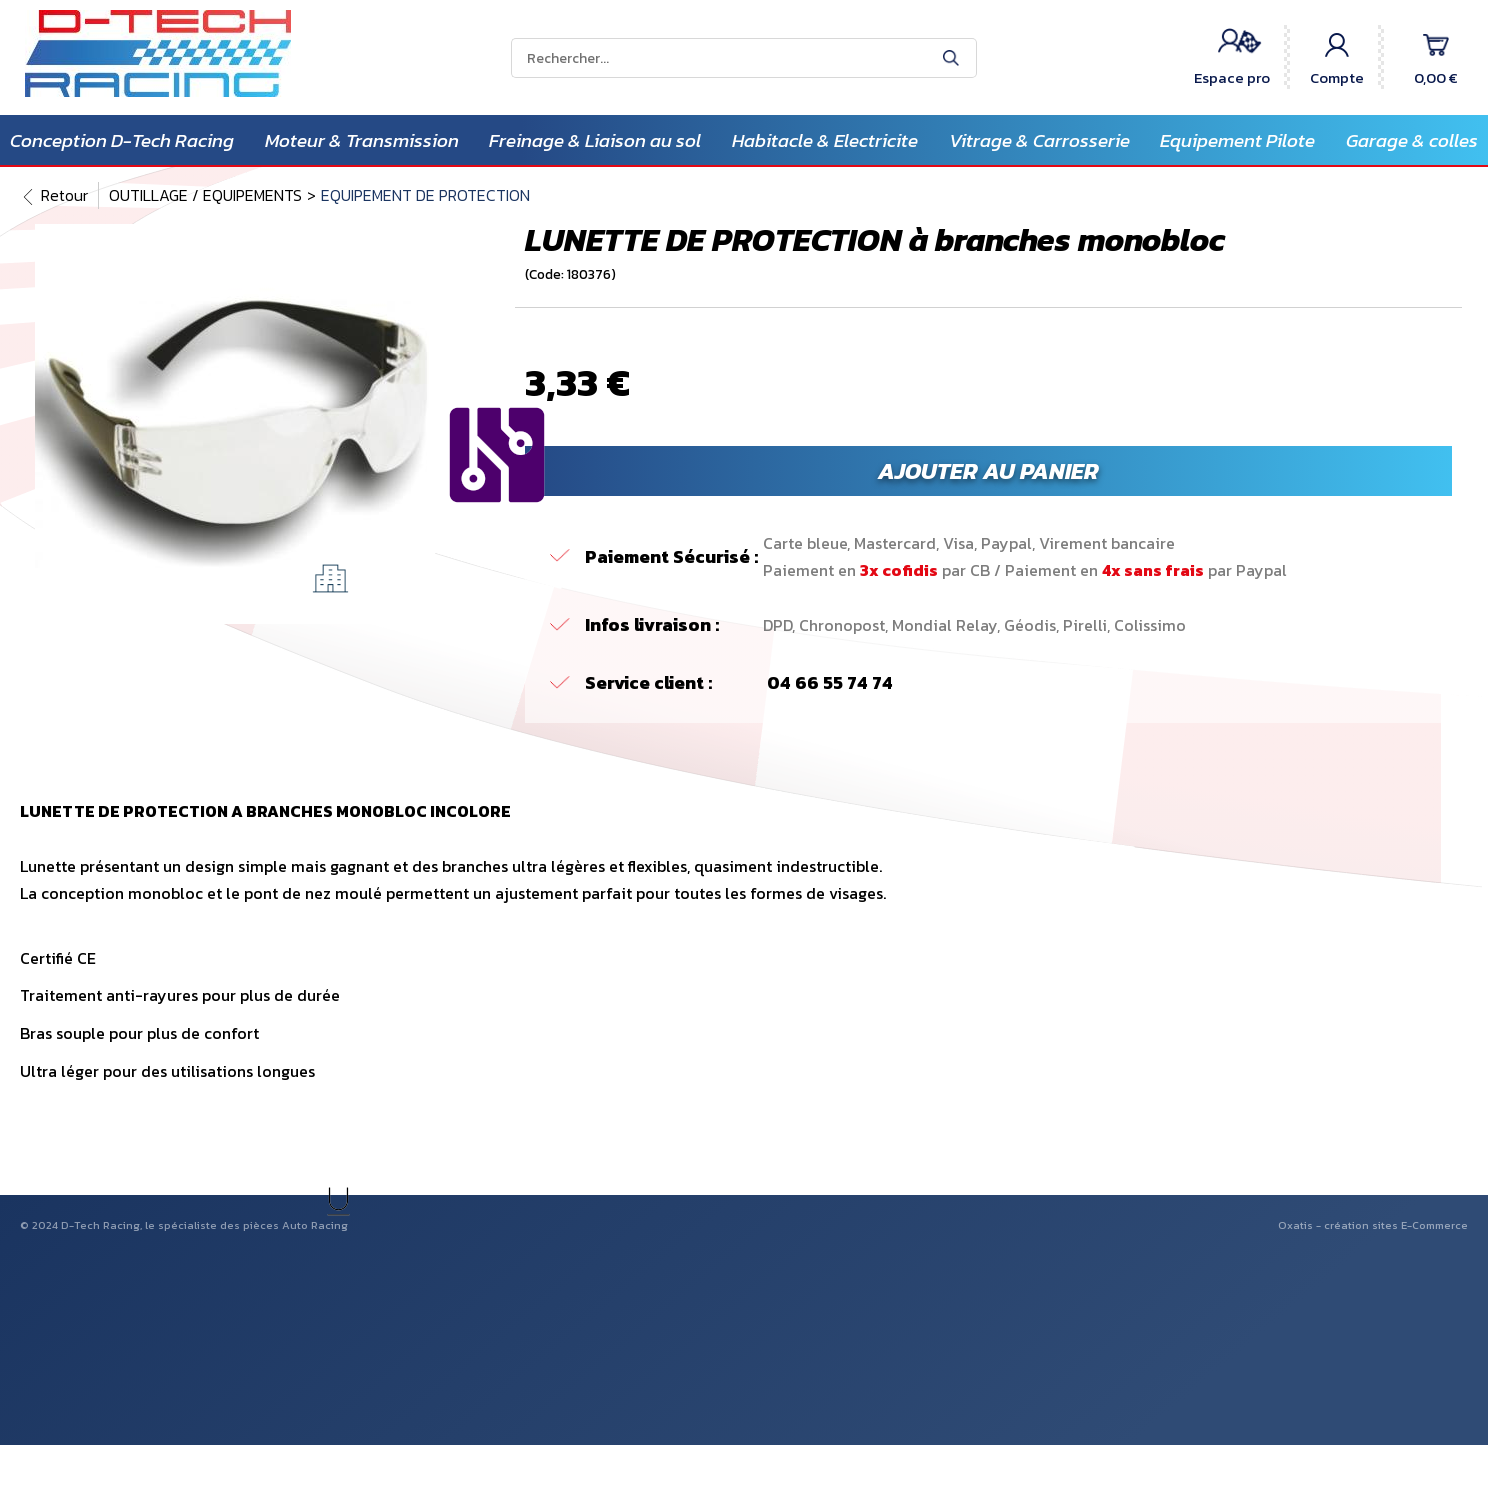 The image size is (1488, 1495). Describe the element at coordinates (338, 1199) in the screenshot. I see `apply underline formatting to selected text` at that location.